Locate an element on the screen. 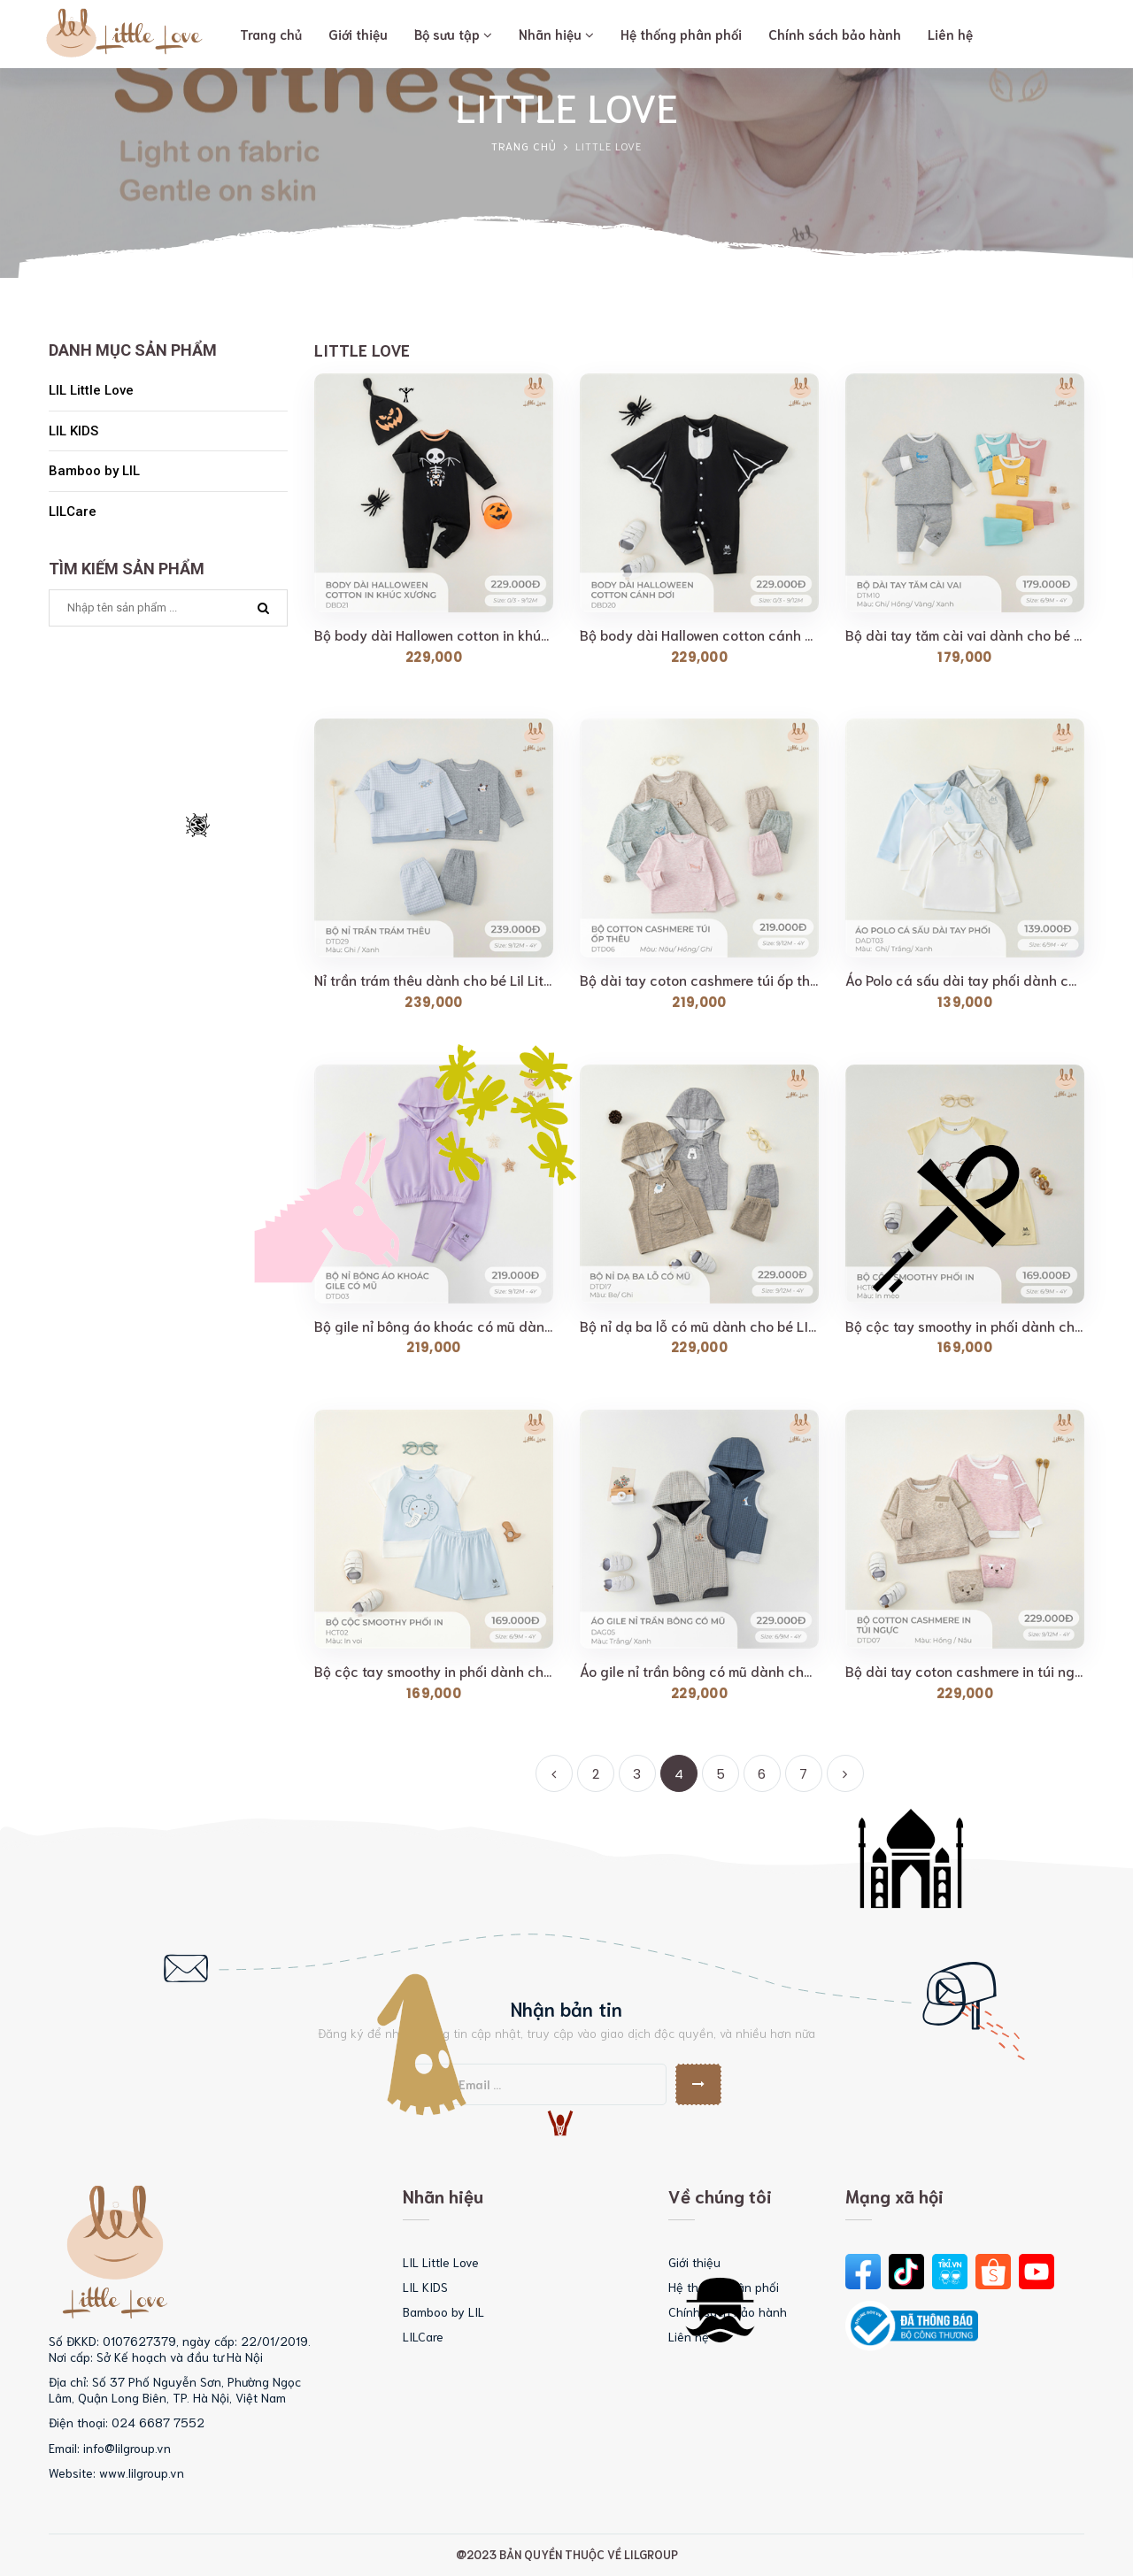 The height and width of the screenshot is (2576, 1133). millennium key item from yu-gi-oh series is located at coordinates (945, 1219).